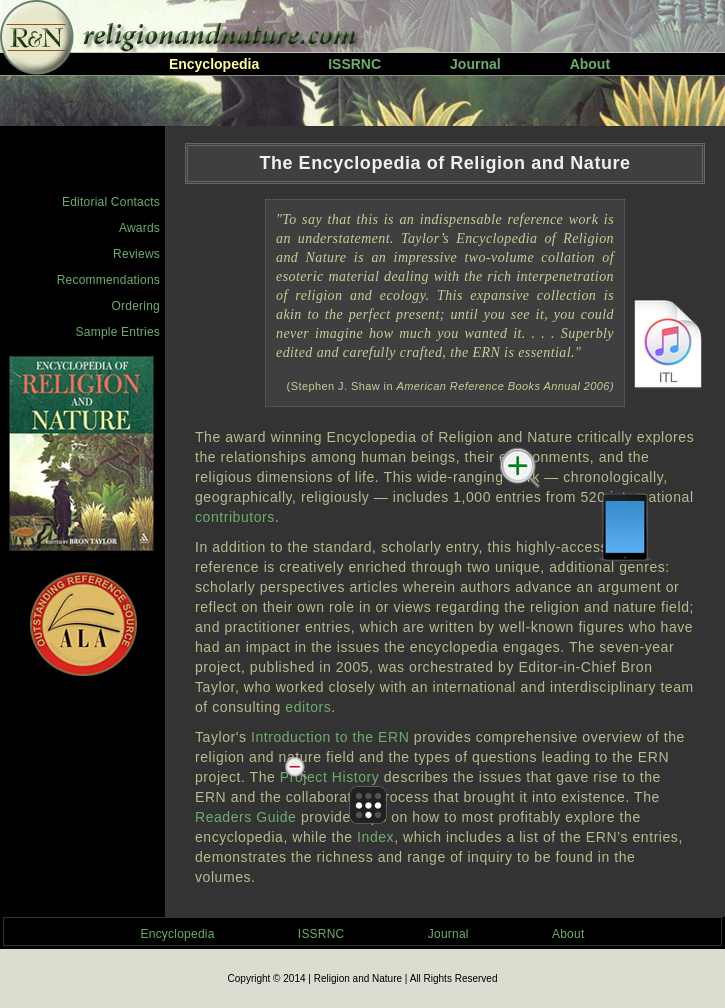 Image resolution: width=725 pixels, height=1008 pixels. I want to click on iTunes library database file, so click(668, 346).